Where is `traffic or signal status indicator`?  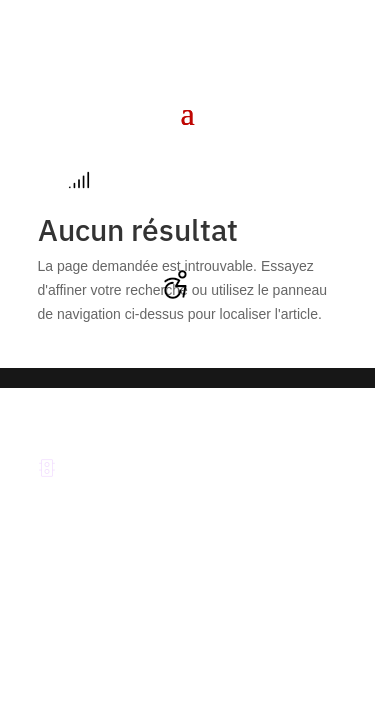
traffic or signal status indicator is located at coordinates (47, 468).